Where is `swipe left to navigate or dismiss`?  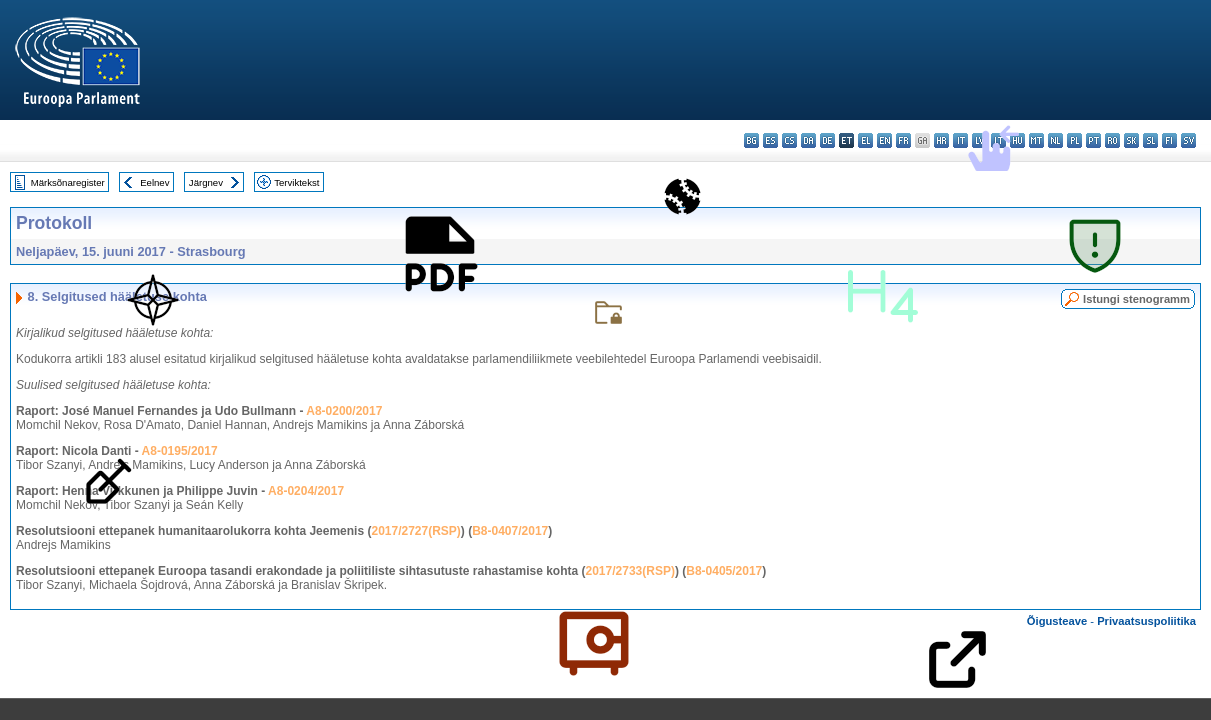 swipe left to navigate or dismiss is located at coordinates (991, 150).